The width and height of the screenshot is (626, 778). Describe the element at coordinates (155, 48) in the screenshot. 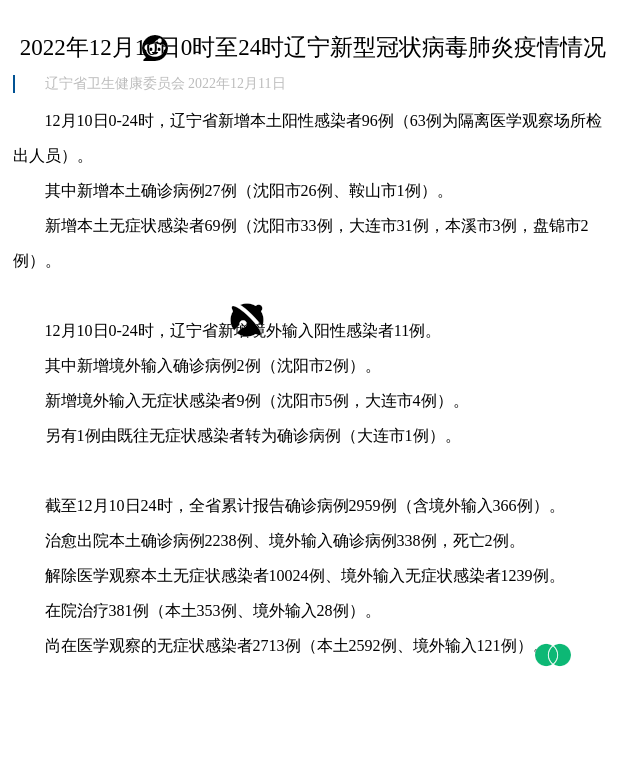

I see `open the Reddit app` at that location.